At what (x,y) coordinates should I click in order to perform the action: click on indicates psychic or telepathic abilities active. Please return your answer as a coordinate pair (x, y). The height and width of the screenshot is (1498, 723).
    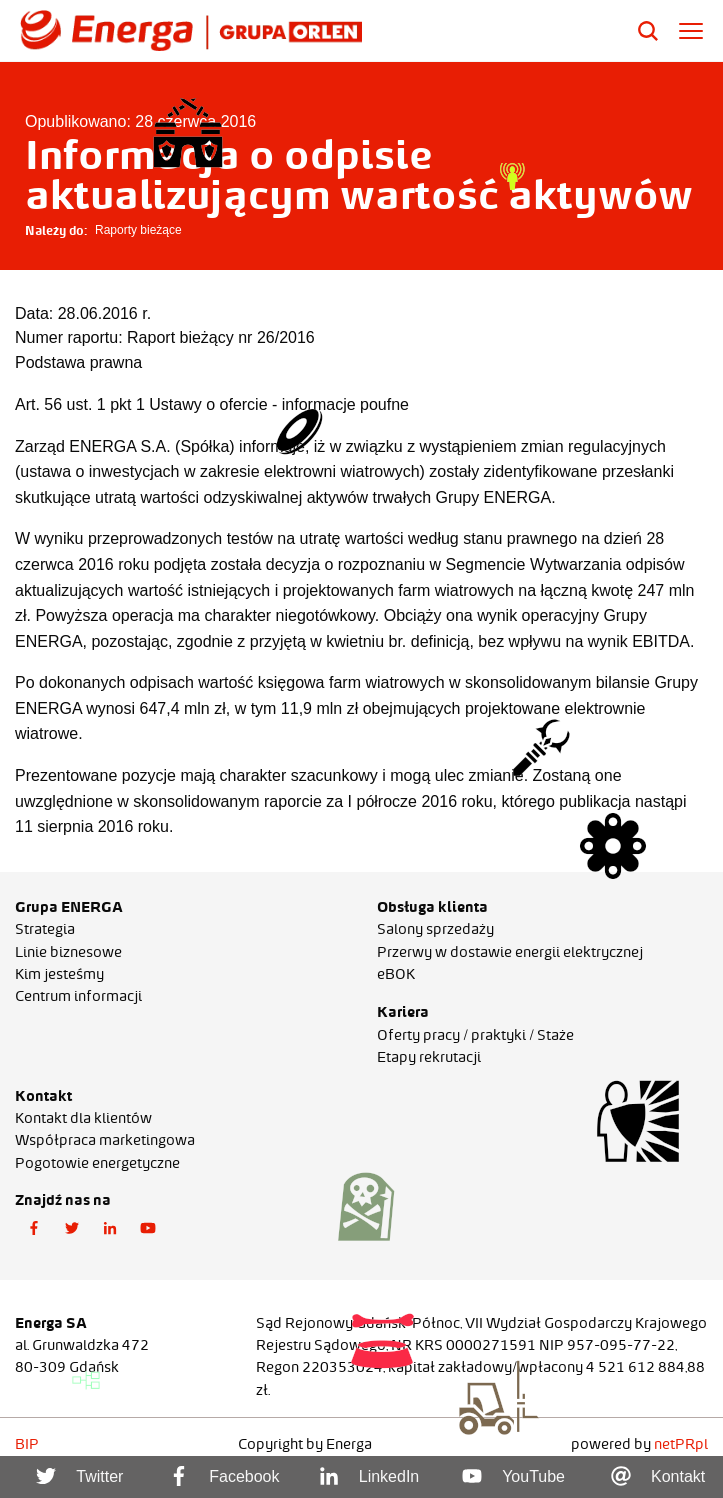
    Looking at the image, I should click on (512, 176).